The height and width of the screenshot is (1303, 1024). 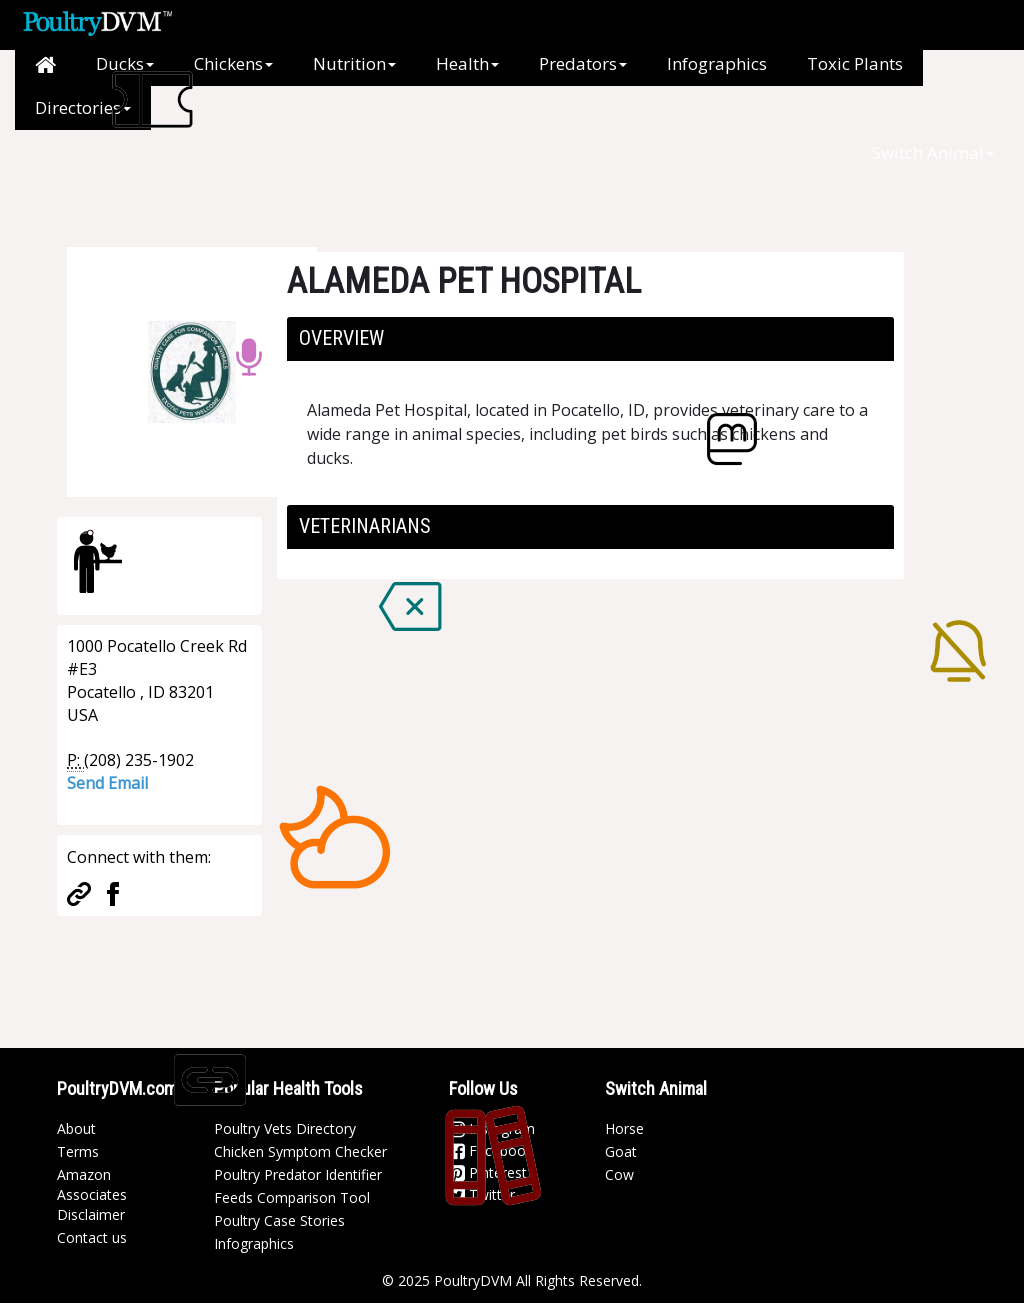 What do you see at coordinates (732, 438) in the screenshot?
I see `open mastodon app` at bounding box center [732, 438].